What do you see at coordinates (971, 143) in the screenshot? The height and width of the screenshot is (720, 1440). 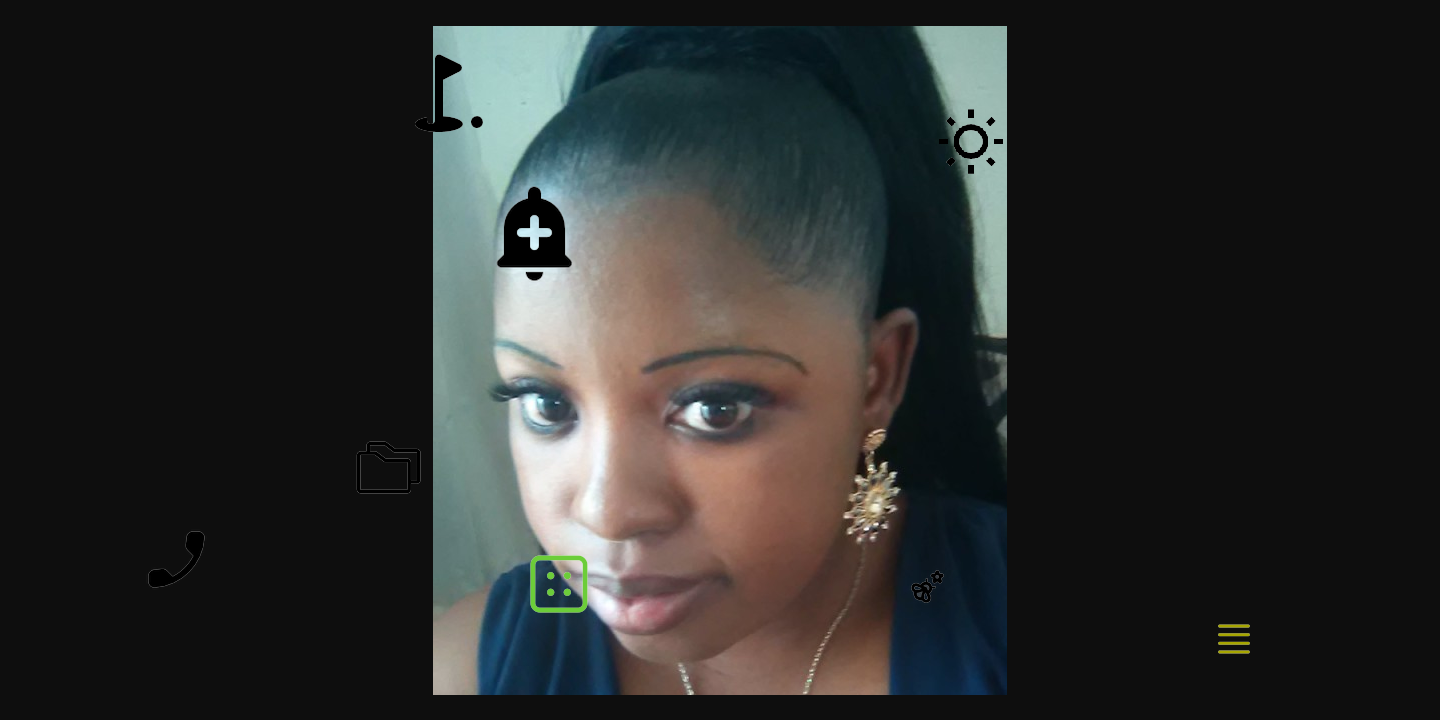 I see `toggle light mode or bright theme` at bounding box center [971, 143].